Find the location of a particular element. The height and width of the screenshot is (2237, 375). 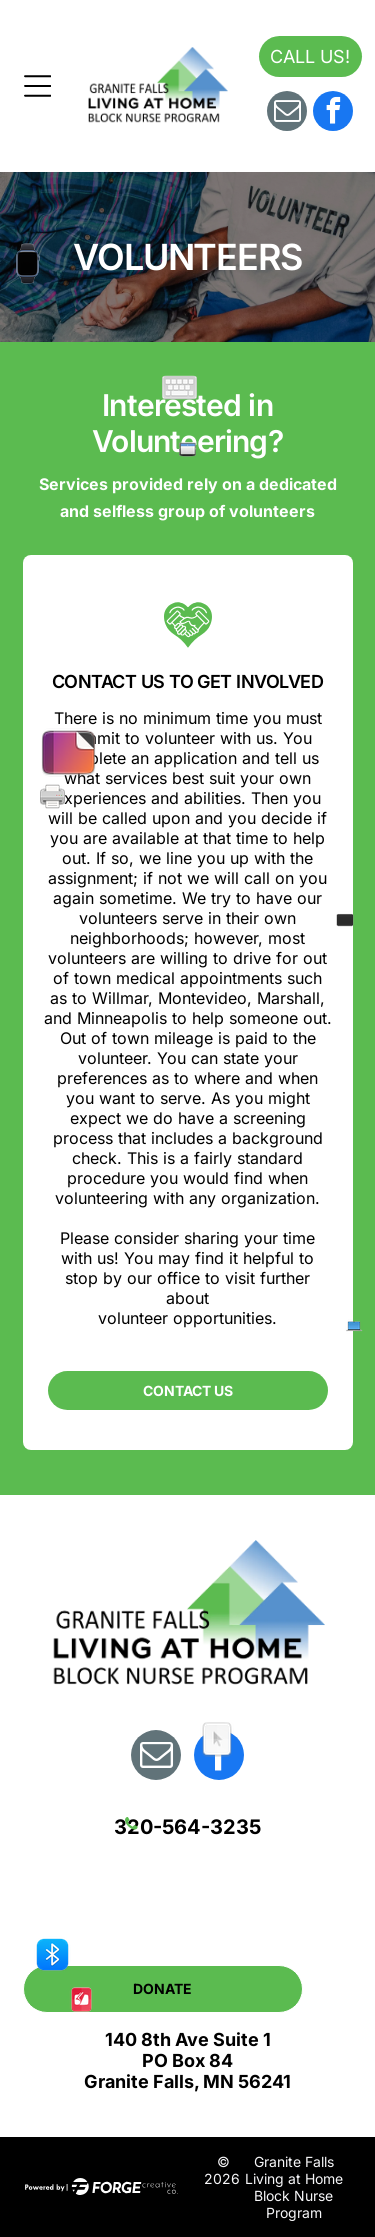

apple watch series 8 device icon is located at coordinates (27, 263).